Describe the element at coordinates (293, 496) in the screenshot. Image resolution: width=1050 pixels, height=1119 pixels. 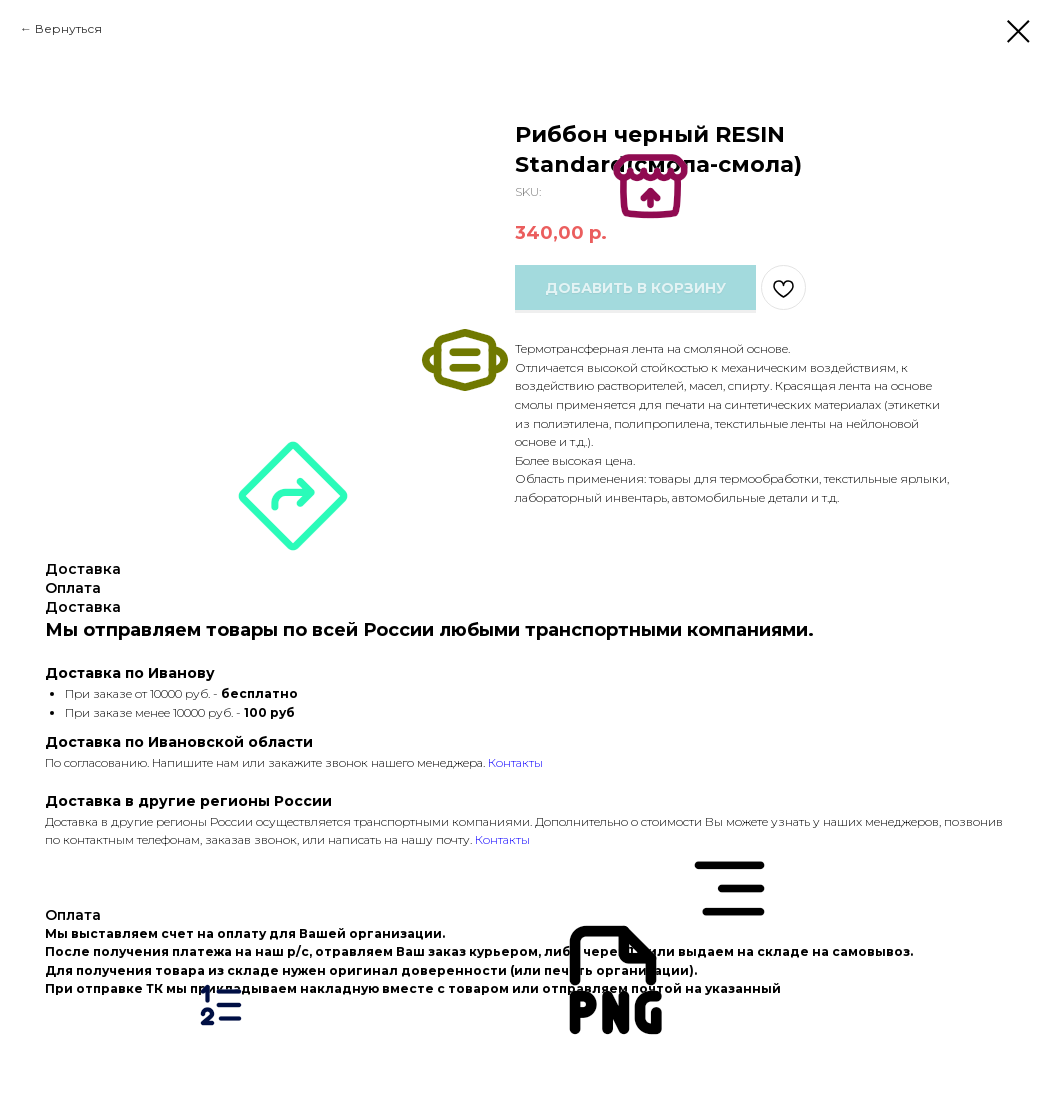
I see `indicates a turn or direction change ahead` at that location.